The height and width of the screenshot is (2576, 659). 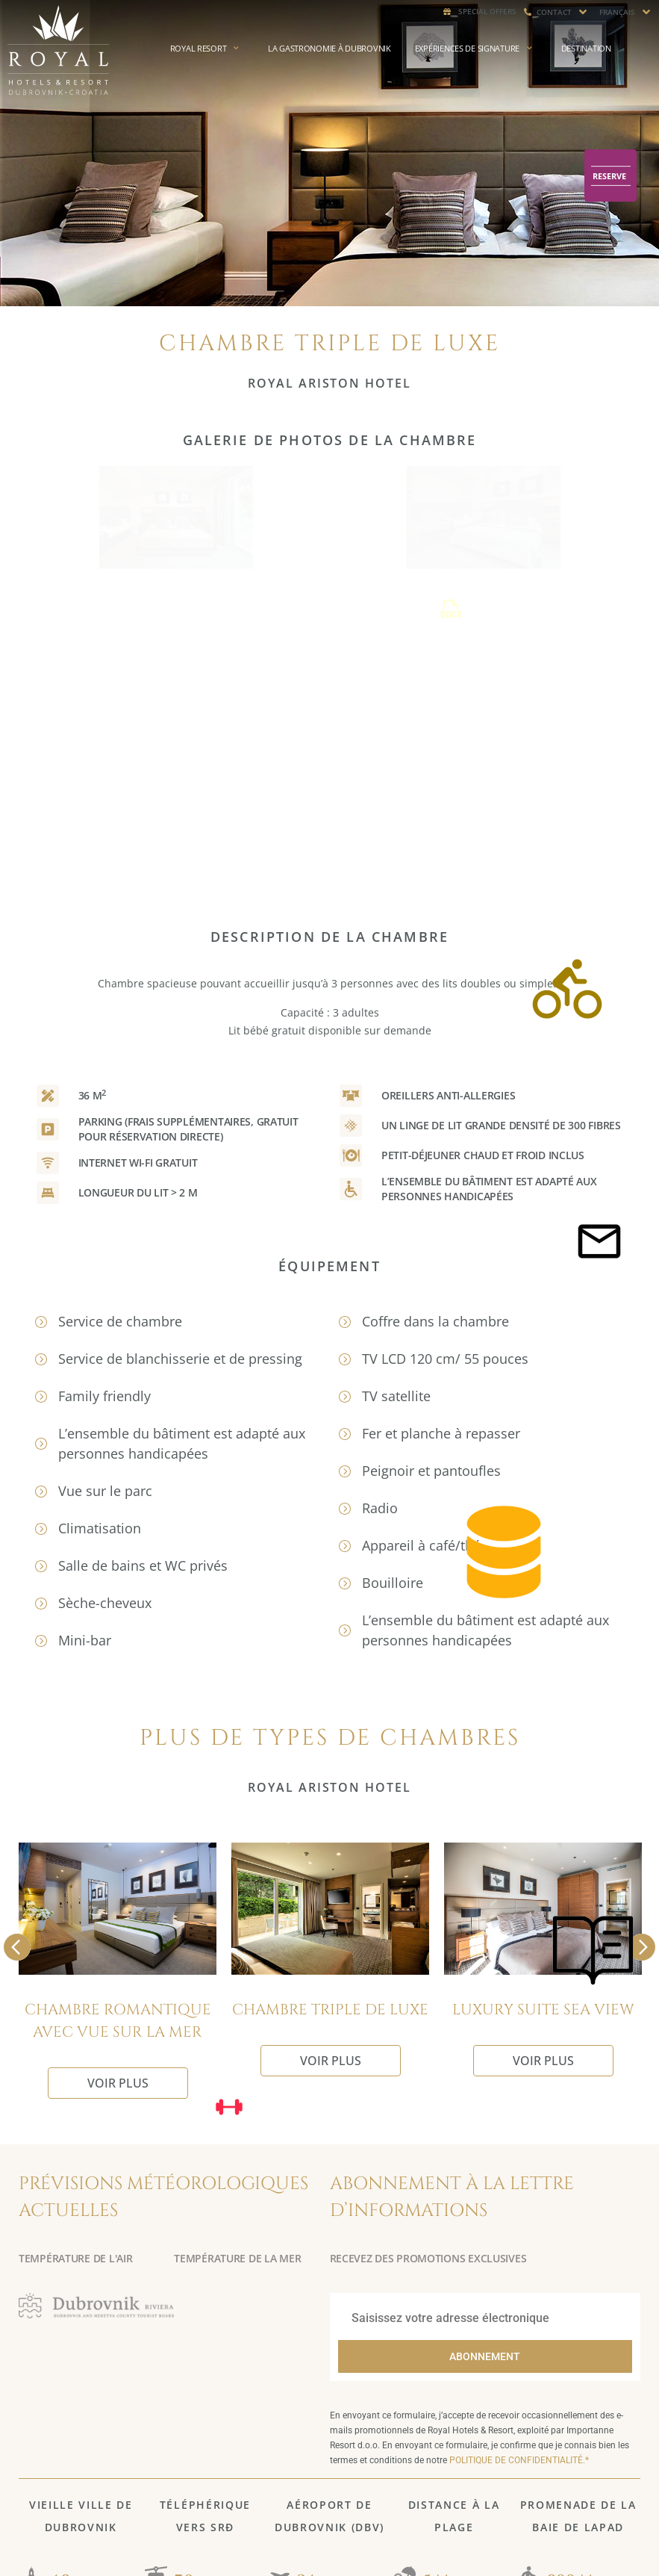 What do you see at coordinates (599, 1241) in the screenshot?
I see `open your email inbox` at bounding box center [599, 1241].